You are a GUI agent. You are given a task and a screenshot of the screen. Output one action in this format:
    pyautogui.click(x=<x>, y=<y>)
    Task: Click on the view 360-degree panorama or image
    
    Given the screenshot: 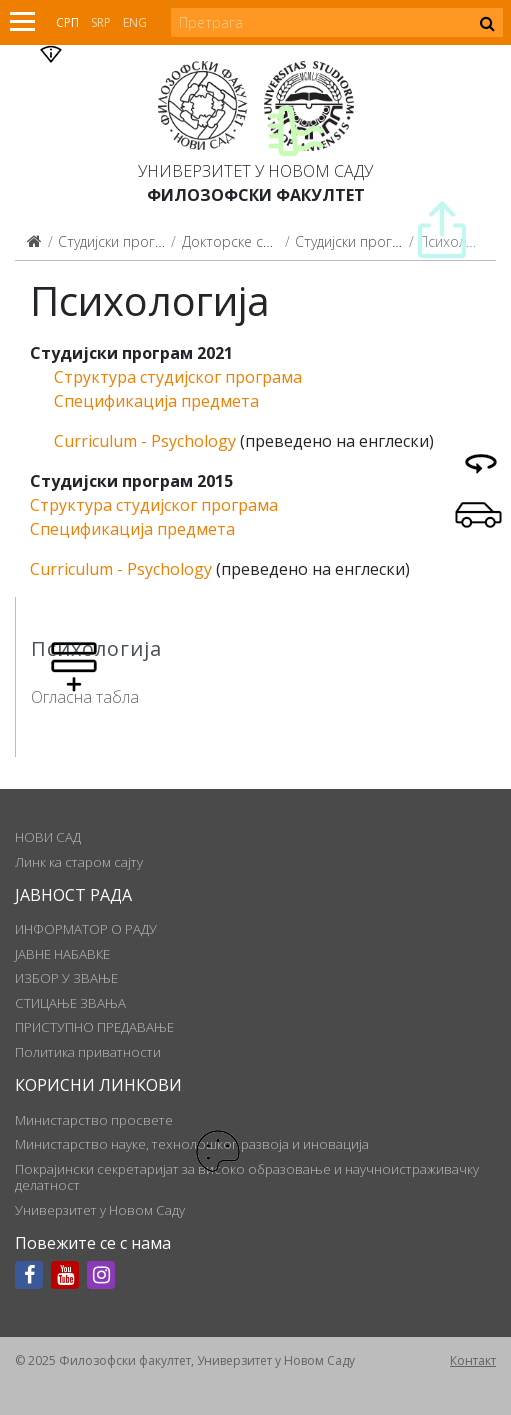 What is the action you would take?
    pyautogui.click(x=481, y=462)
    